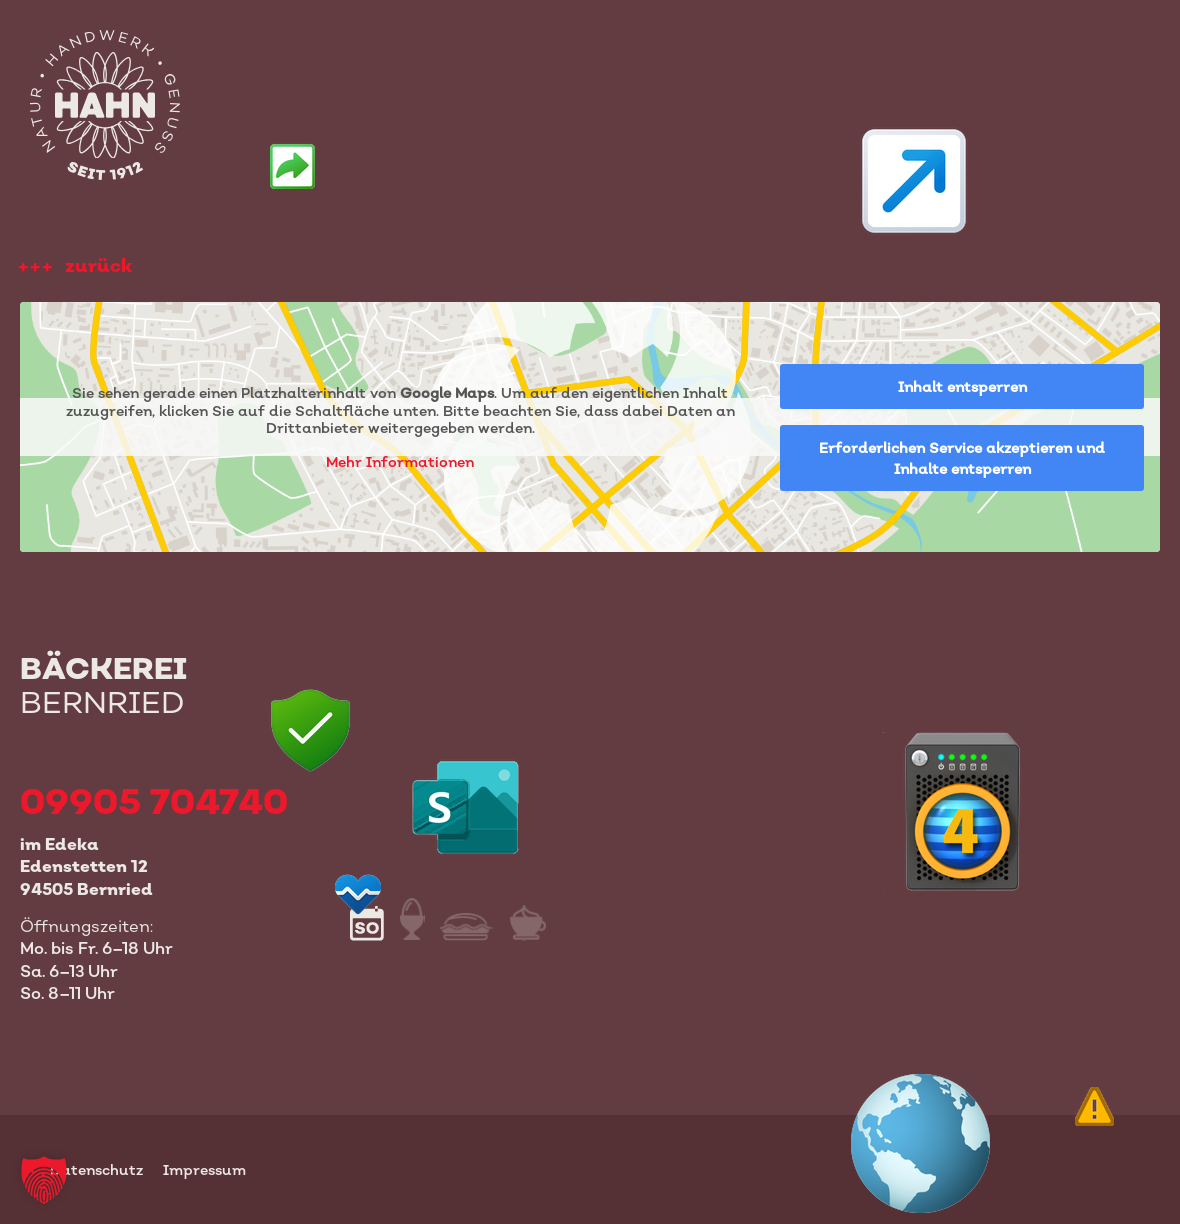 This screenshot has height=1224, width=1180. What do you see at coordinates (962, 811) in the screenshot?
I see `access RAID 4 storage configuration` at bounding box center [962, 811].